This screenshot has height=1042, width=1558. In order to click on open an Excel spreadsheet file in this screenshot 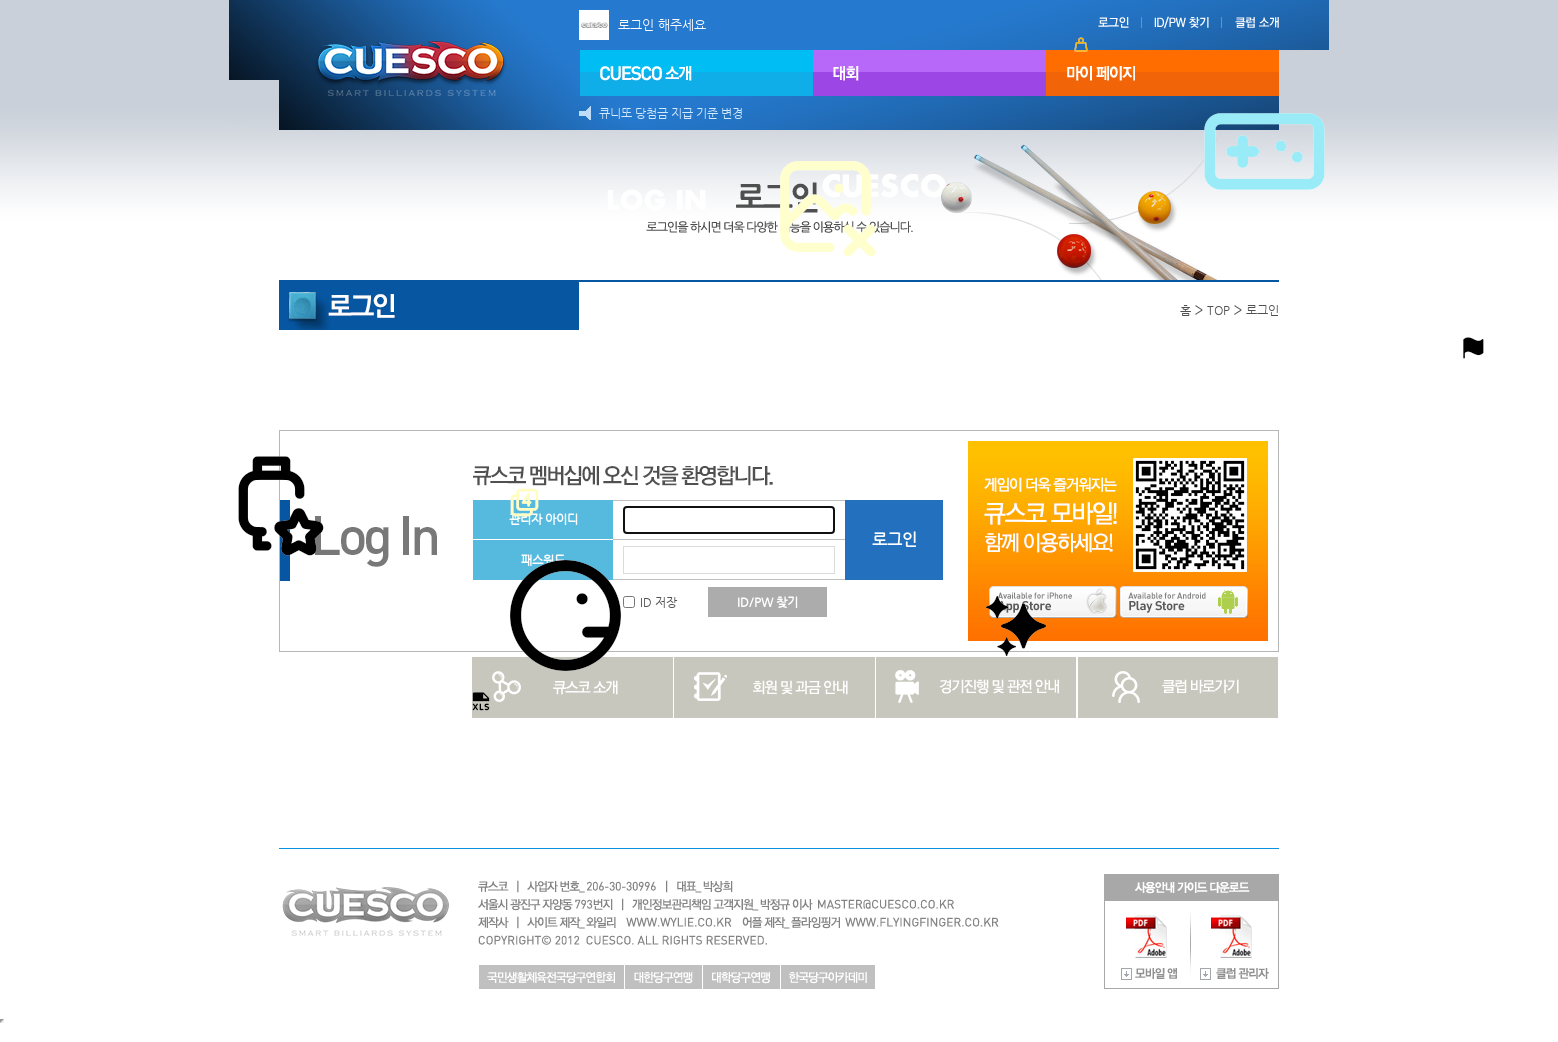, I will do `click(481, 702)`.